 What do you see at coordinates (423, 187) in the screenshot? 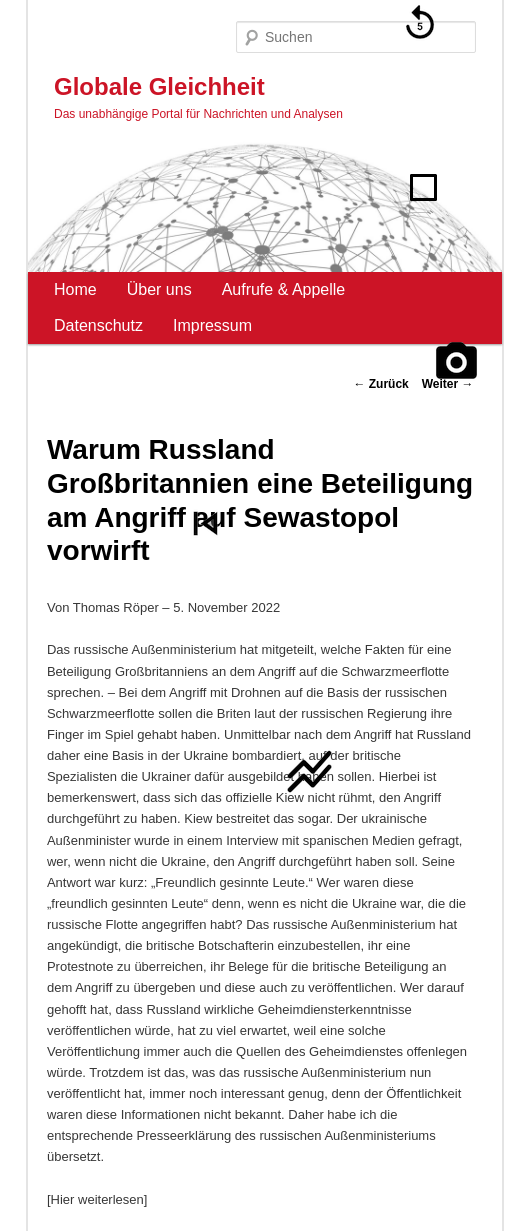
I see `crop image to square dimensions` at bounding box center [423, 187].